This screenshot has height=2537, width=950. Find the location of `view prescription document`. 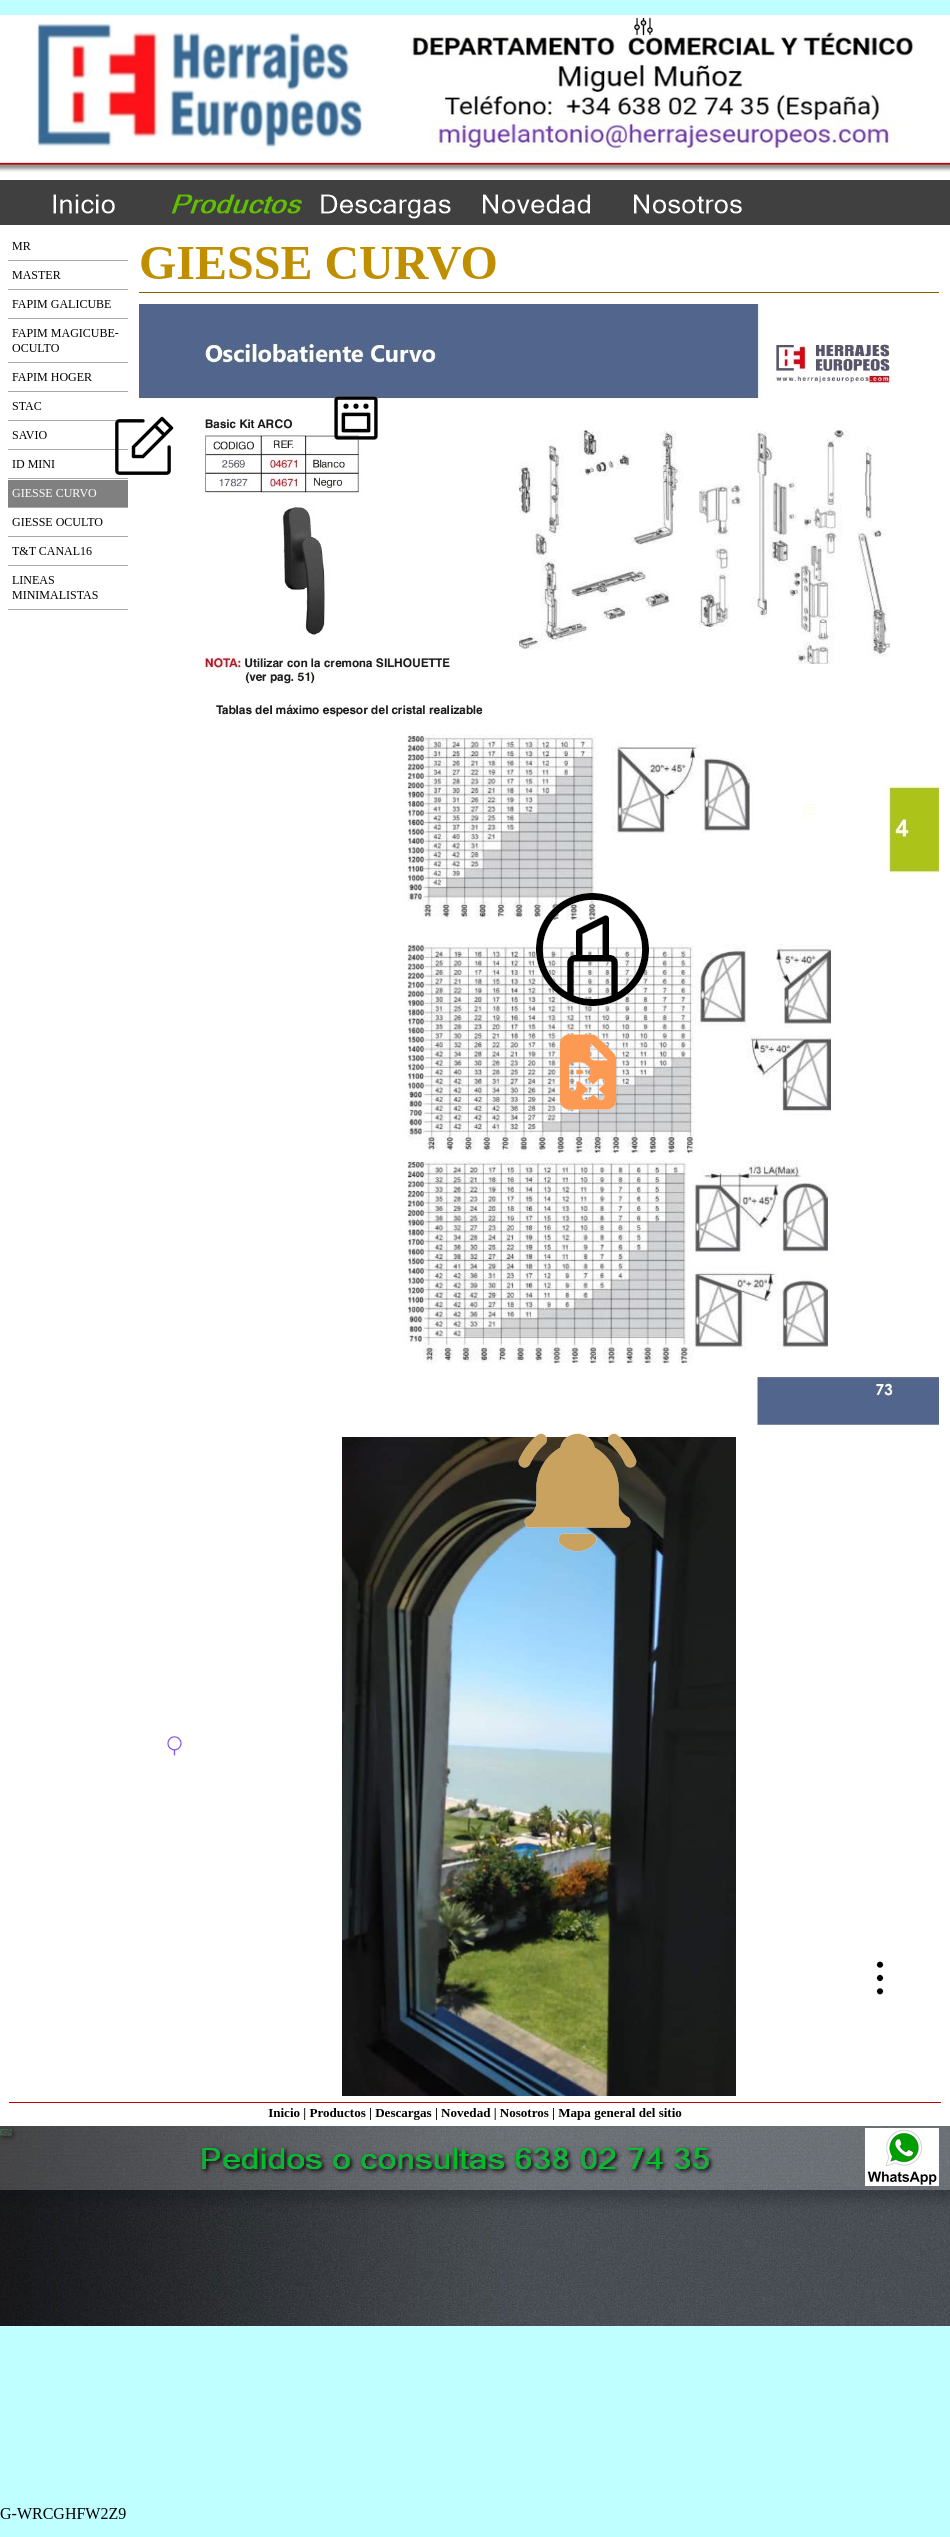

view prescription document is located at coordinates (588, 1072).